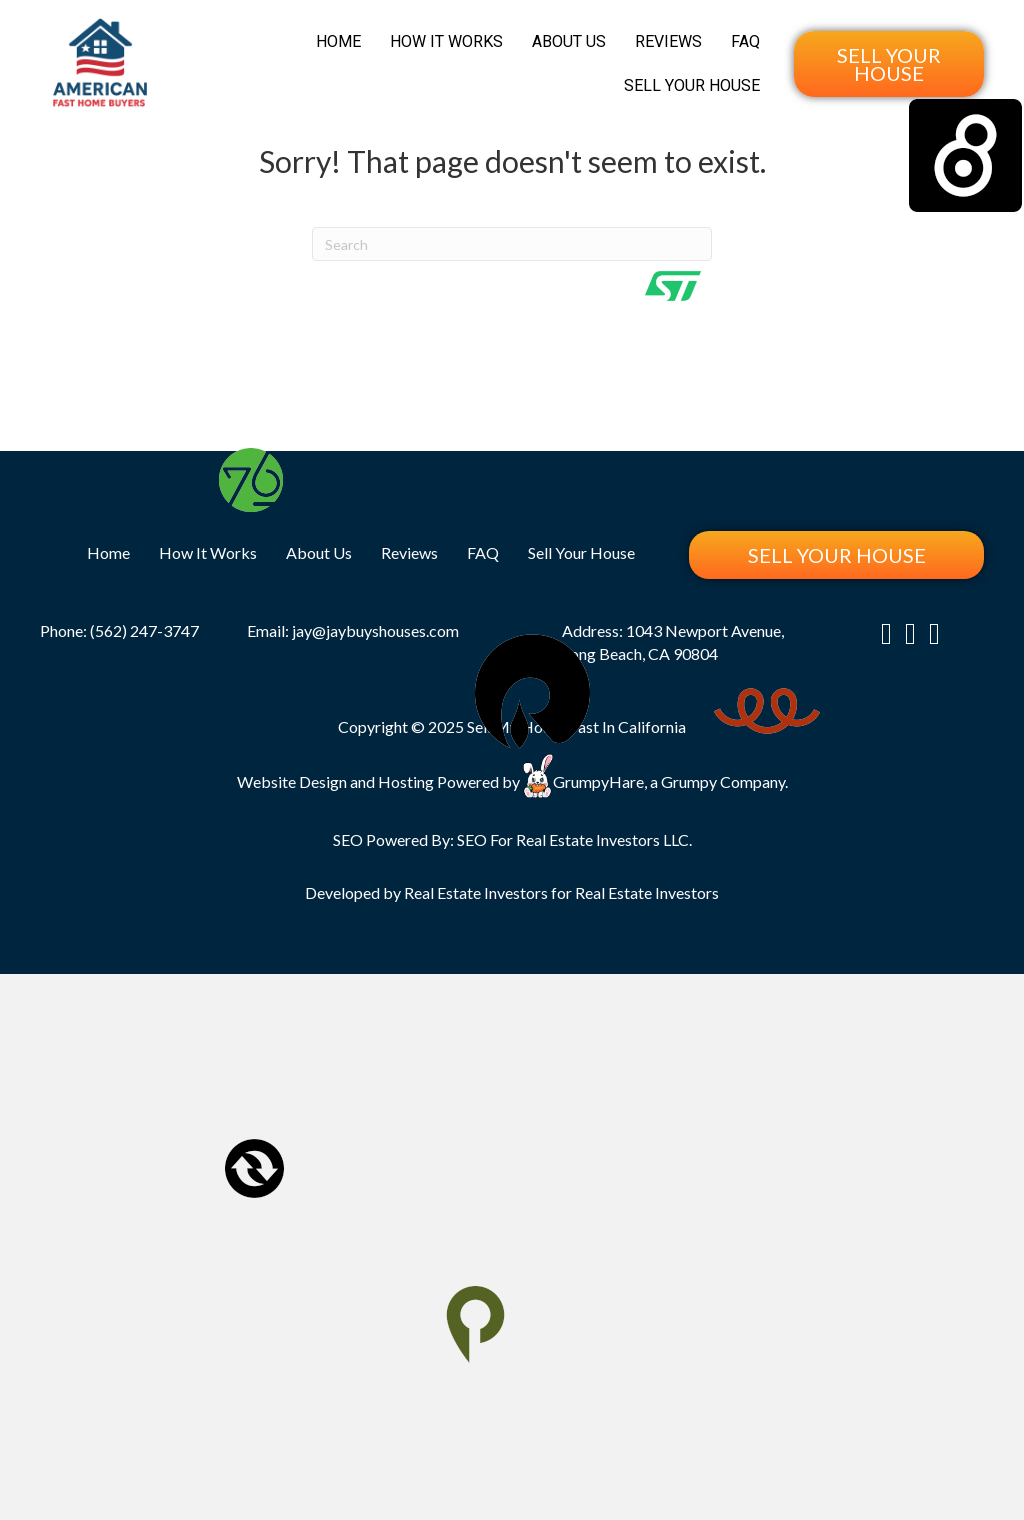  What do you see at coordinates (532, 691) in the screenshot?
I see `reliance industries limited company logo` at bounding box center [532, 691].